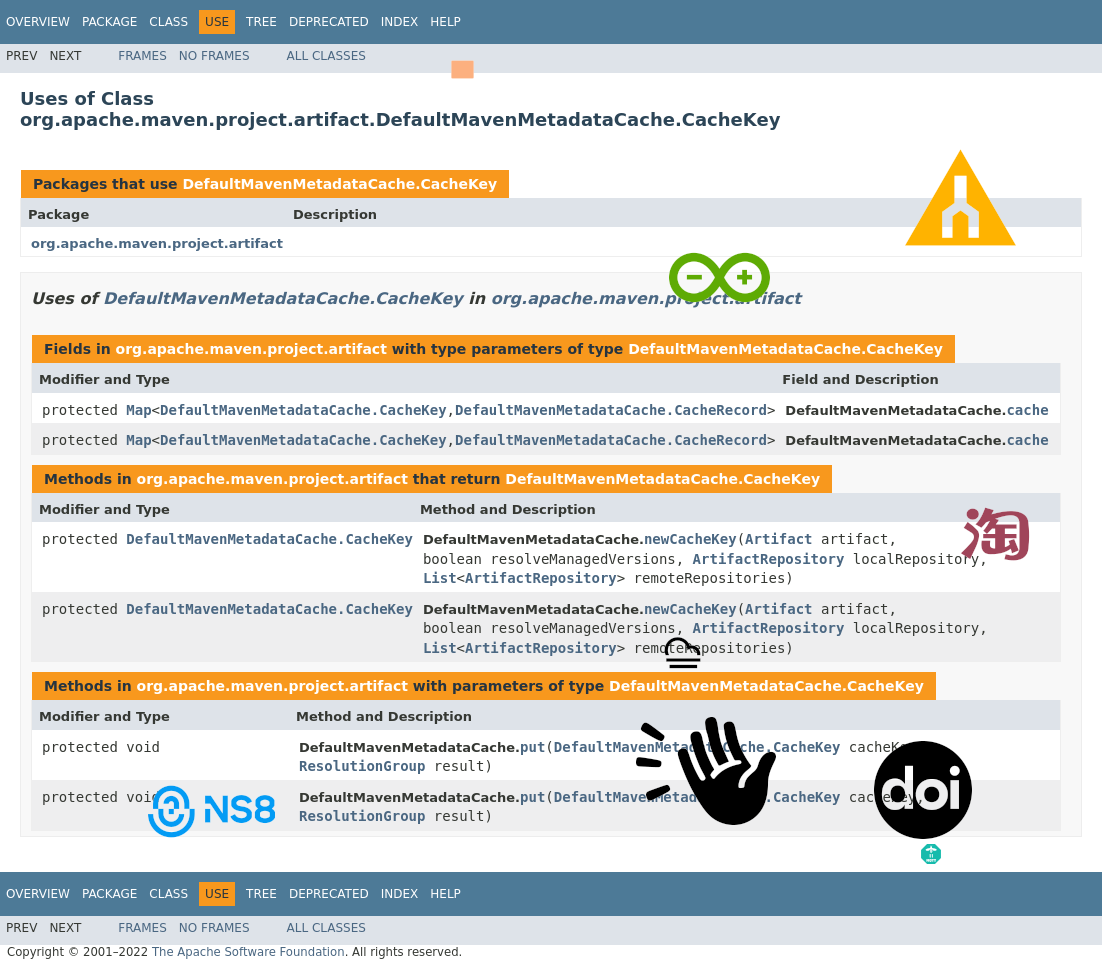 This screenshot has width=1102, height=973. Describe the element at coordinates (682, 653) in the screenshot. I see `indicates foggy weather conditions` at that location.